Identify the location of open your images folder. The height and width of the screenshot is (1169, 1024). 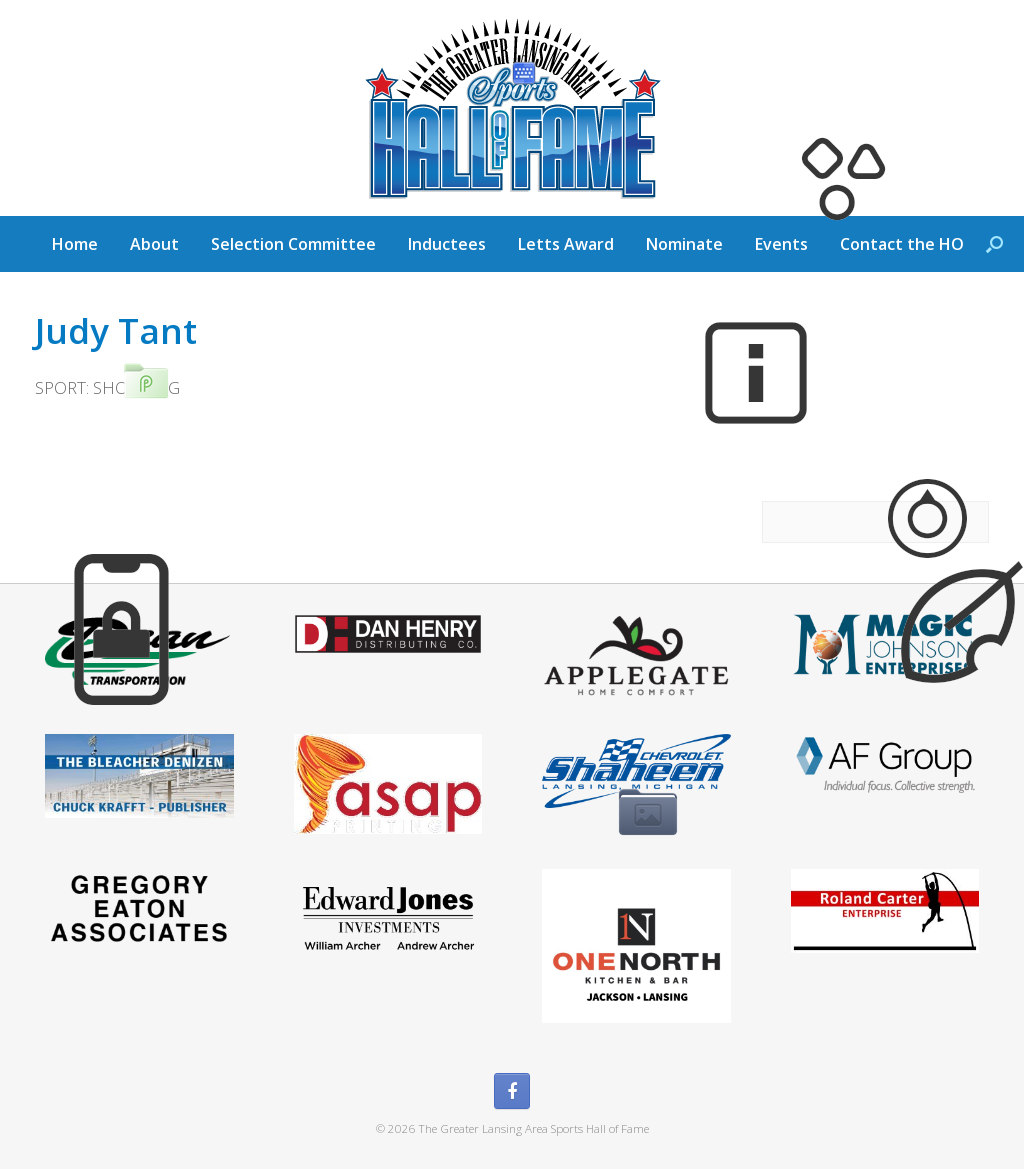
(648, 812).